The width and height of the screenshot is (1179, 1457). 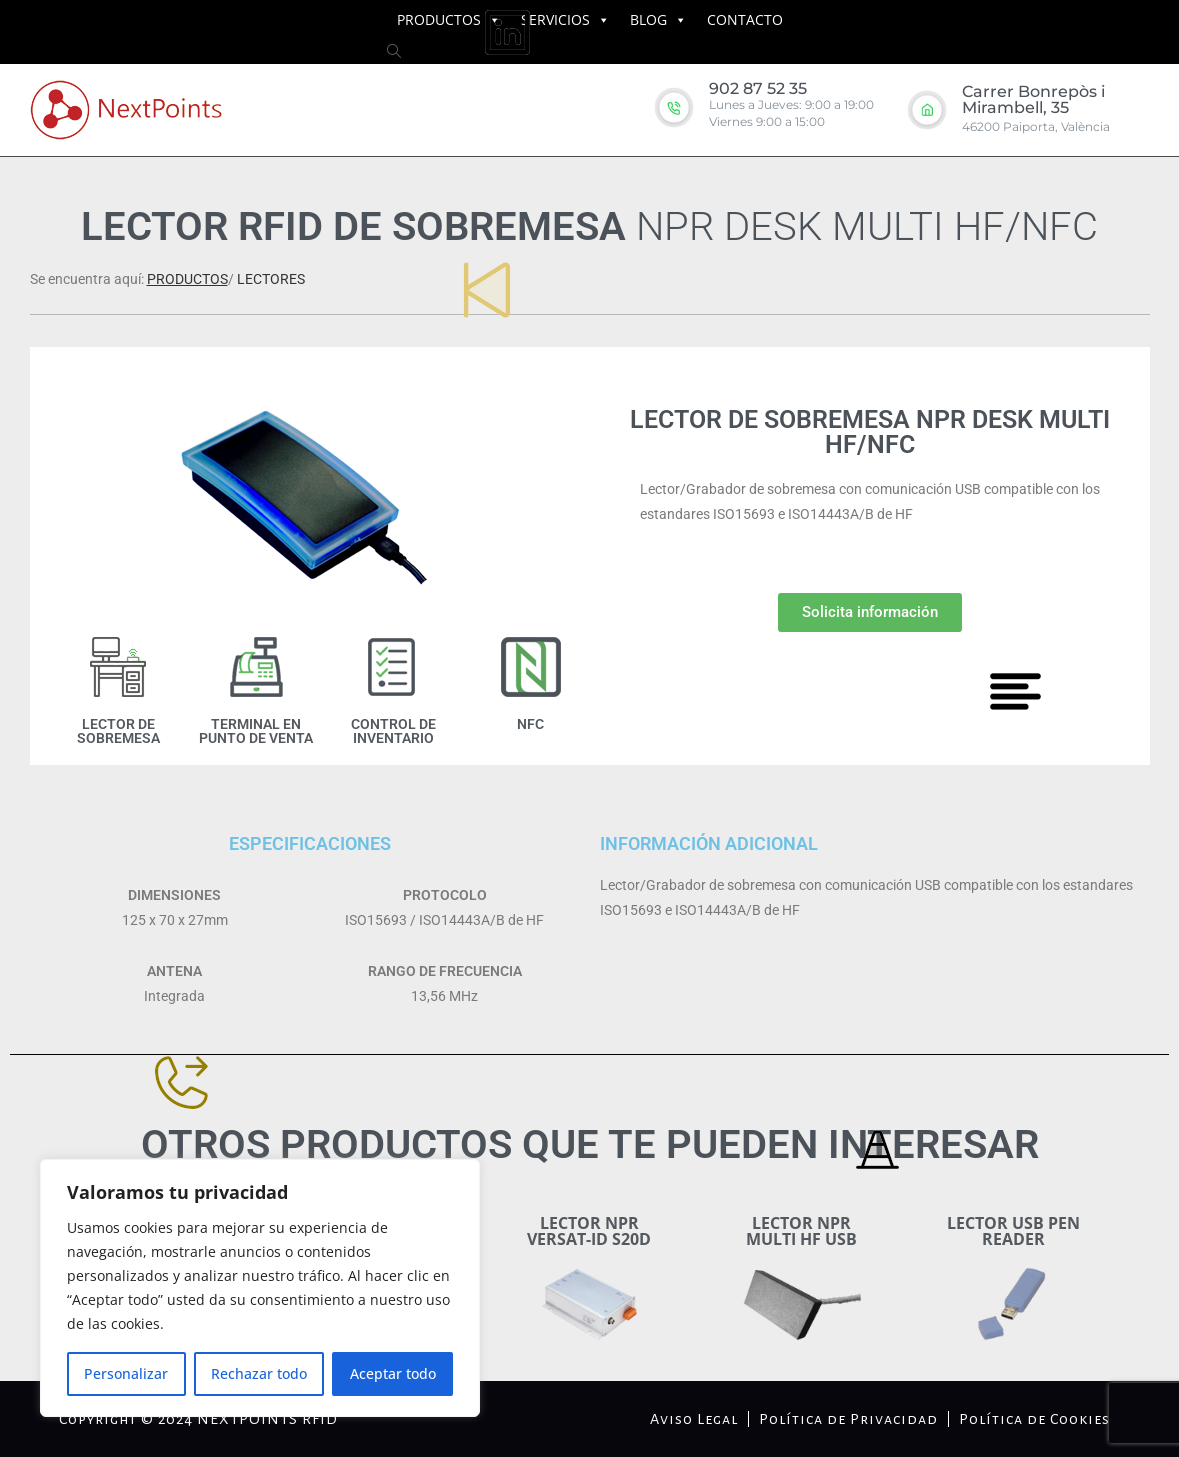 I want to click on skip to previous track, so click(x=487, y=290).